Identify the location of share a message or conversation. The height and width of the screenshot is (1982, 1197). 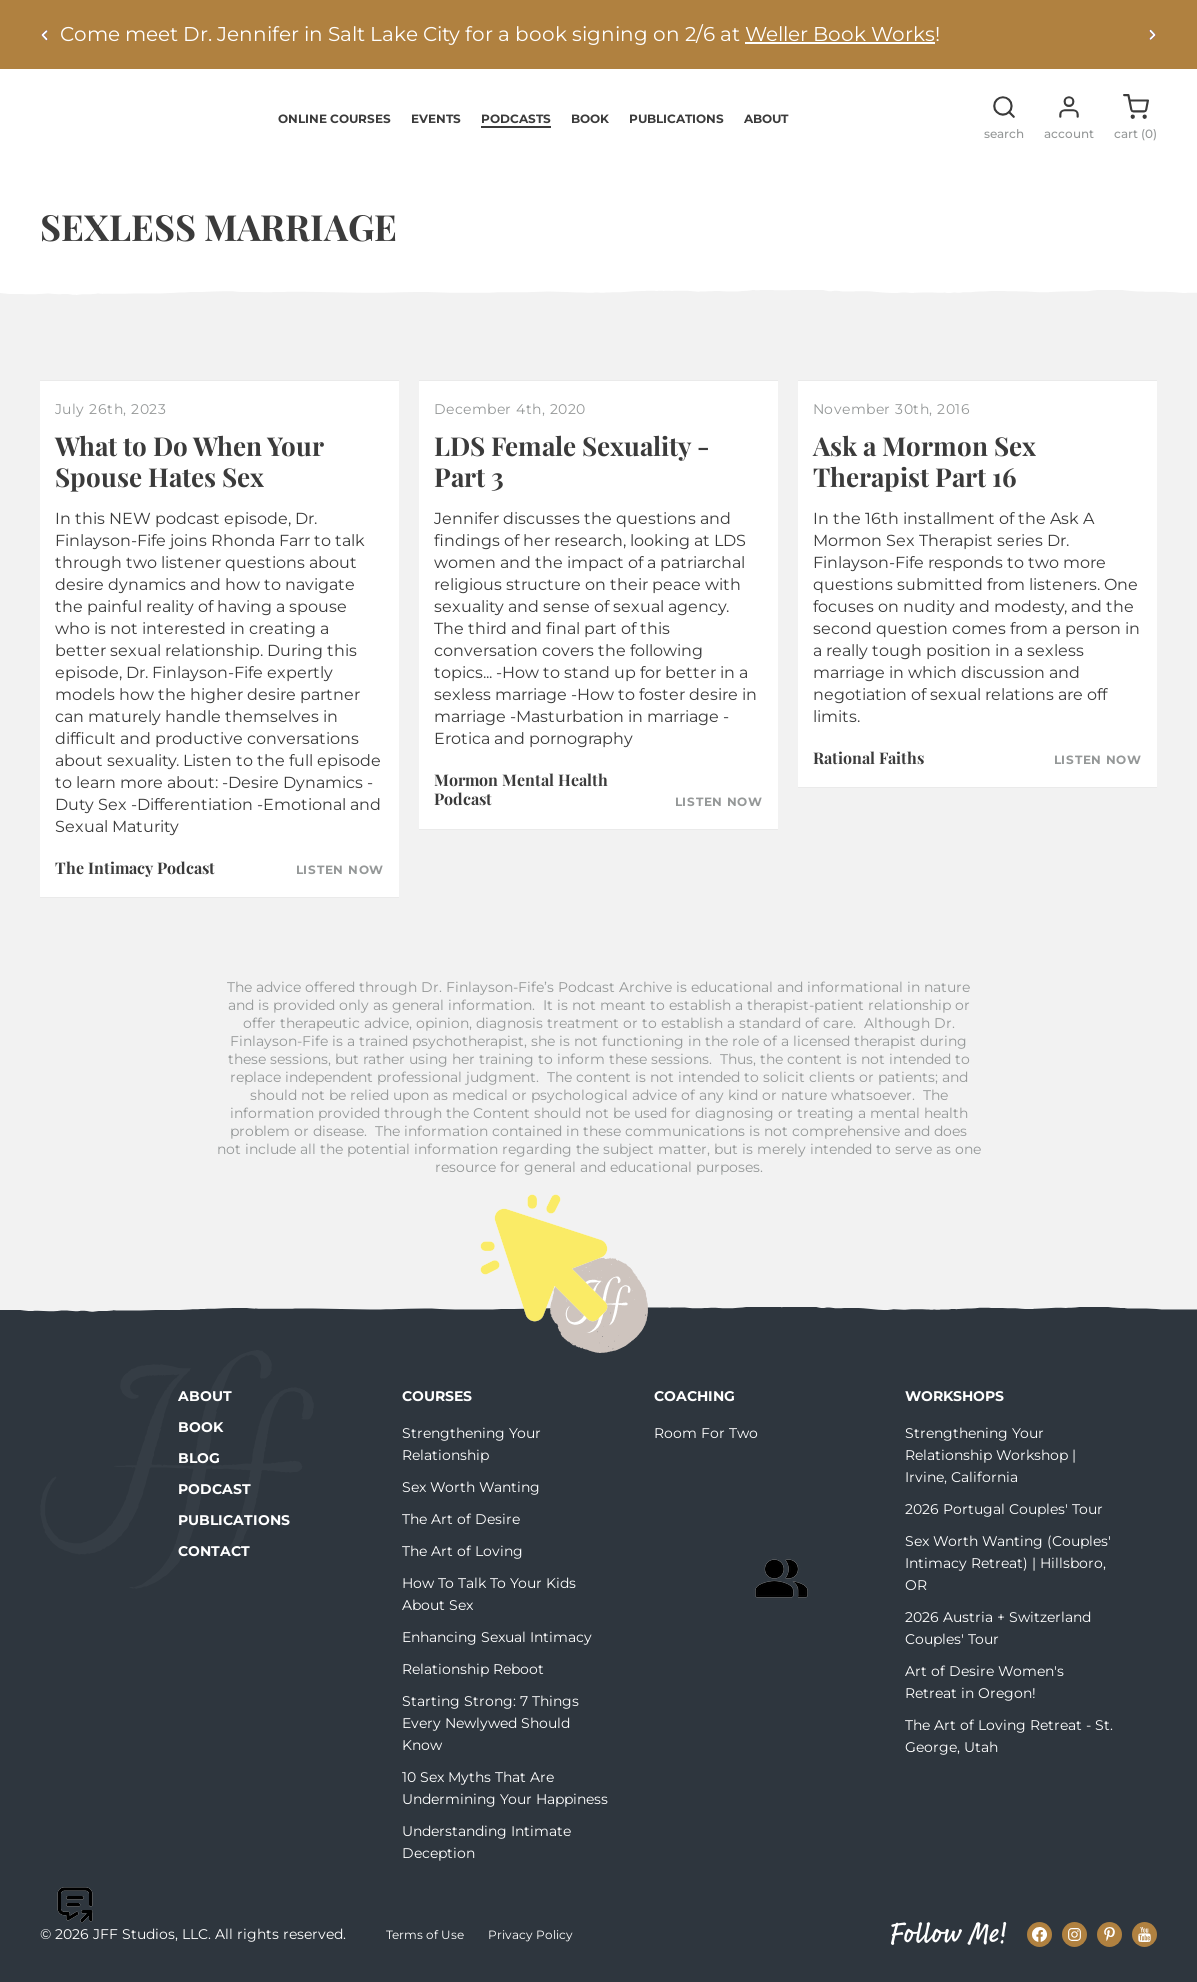
(75, 1903).